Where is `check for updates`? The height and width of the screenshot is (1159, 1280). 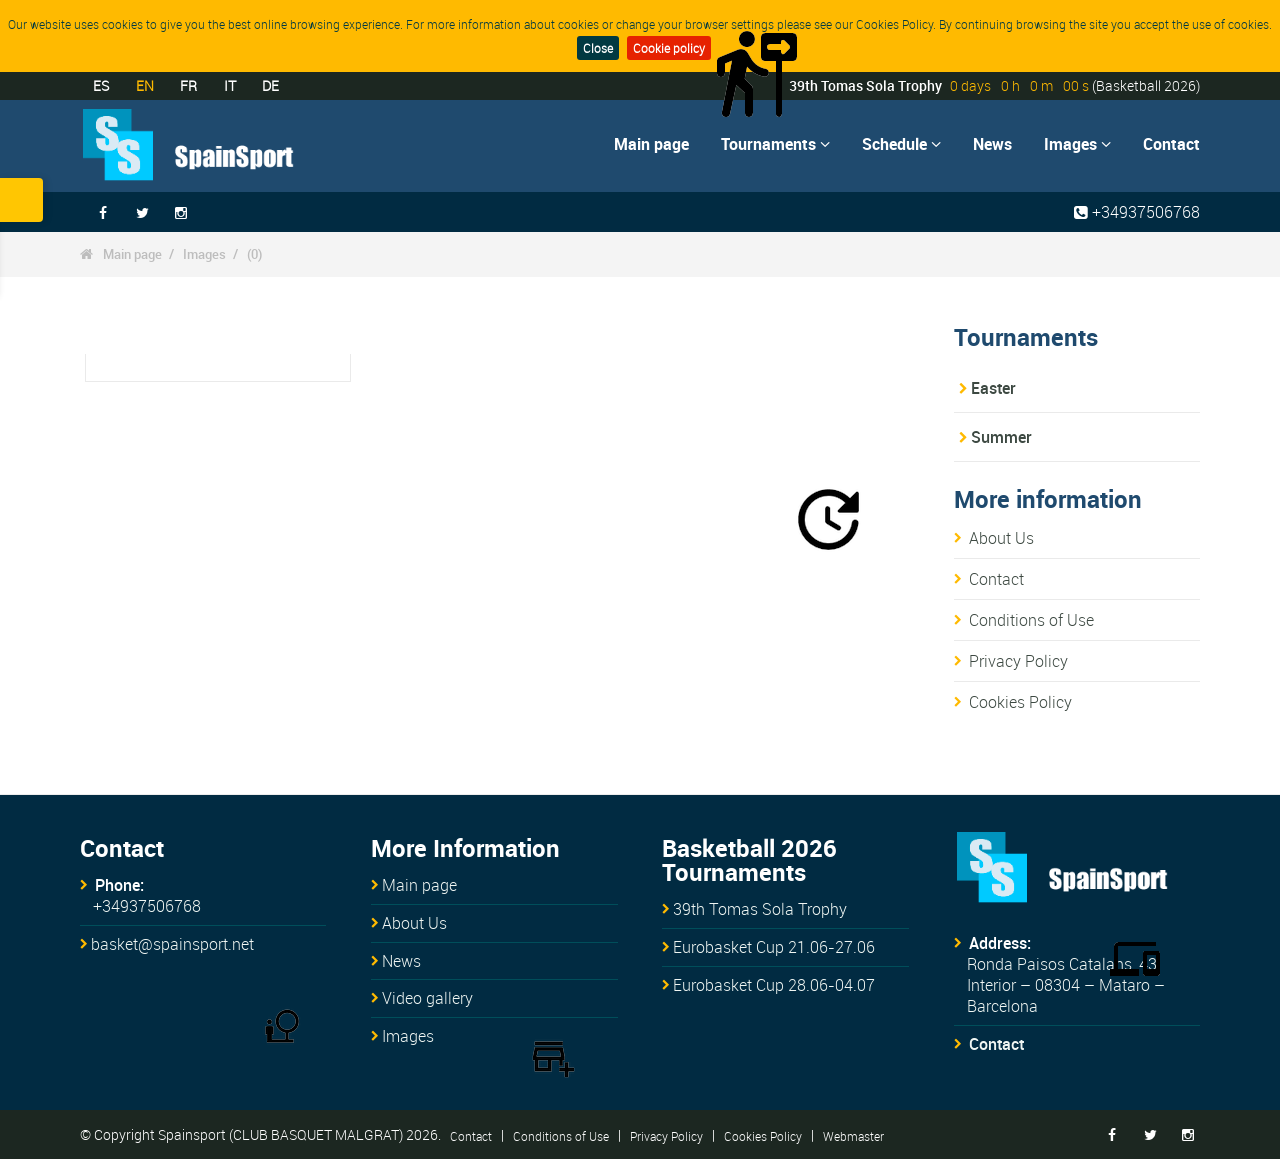 check for updates is located at coordinates (828, 519).